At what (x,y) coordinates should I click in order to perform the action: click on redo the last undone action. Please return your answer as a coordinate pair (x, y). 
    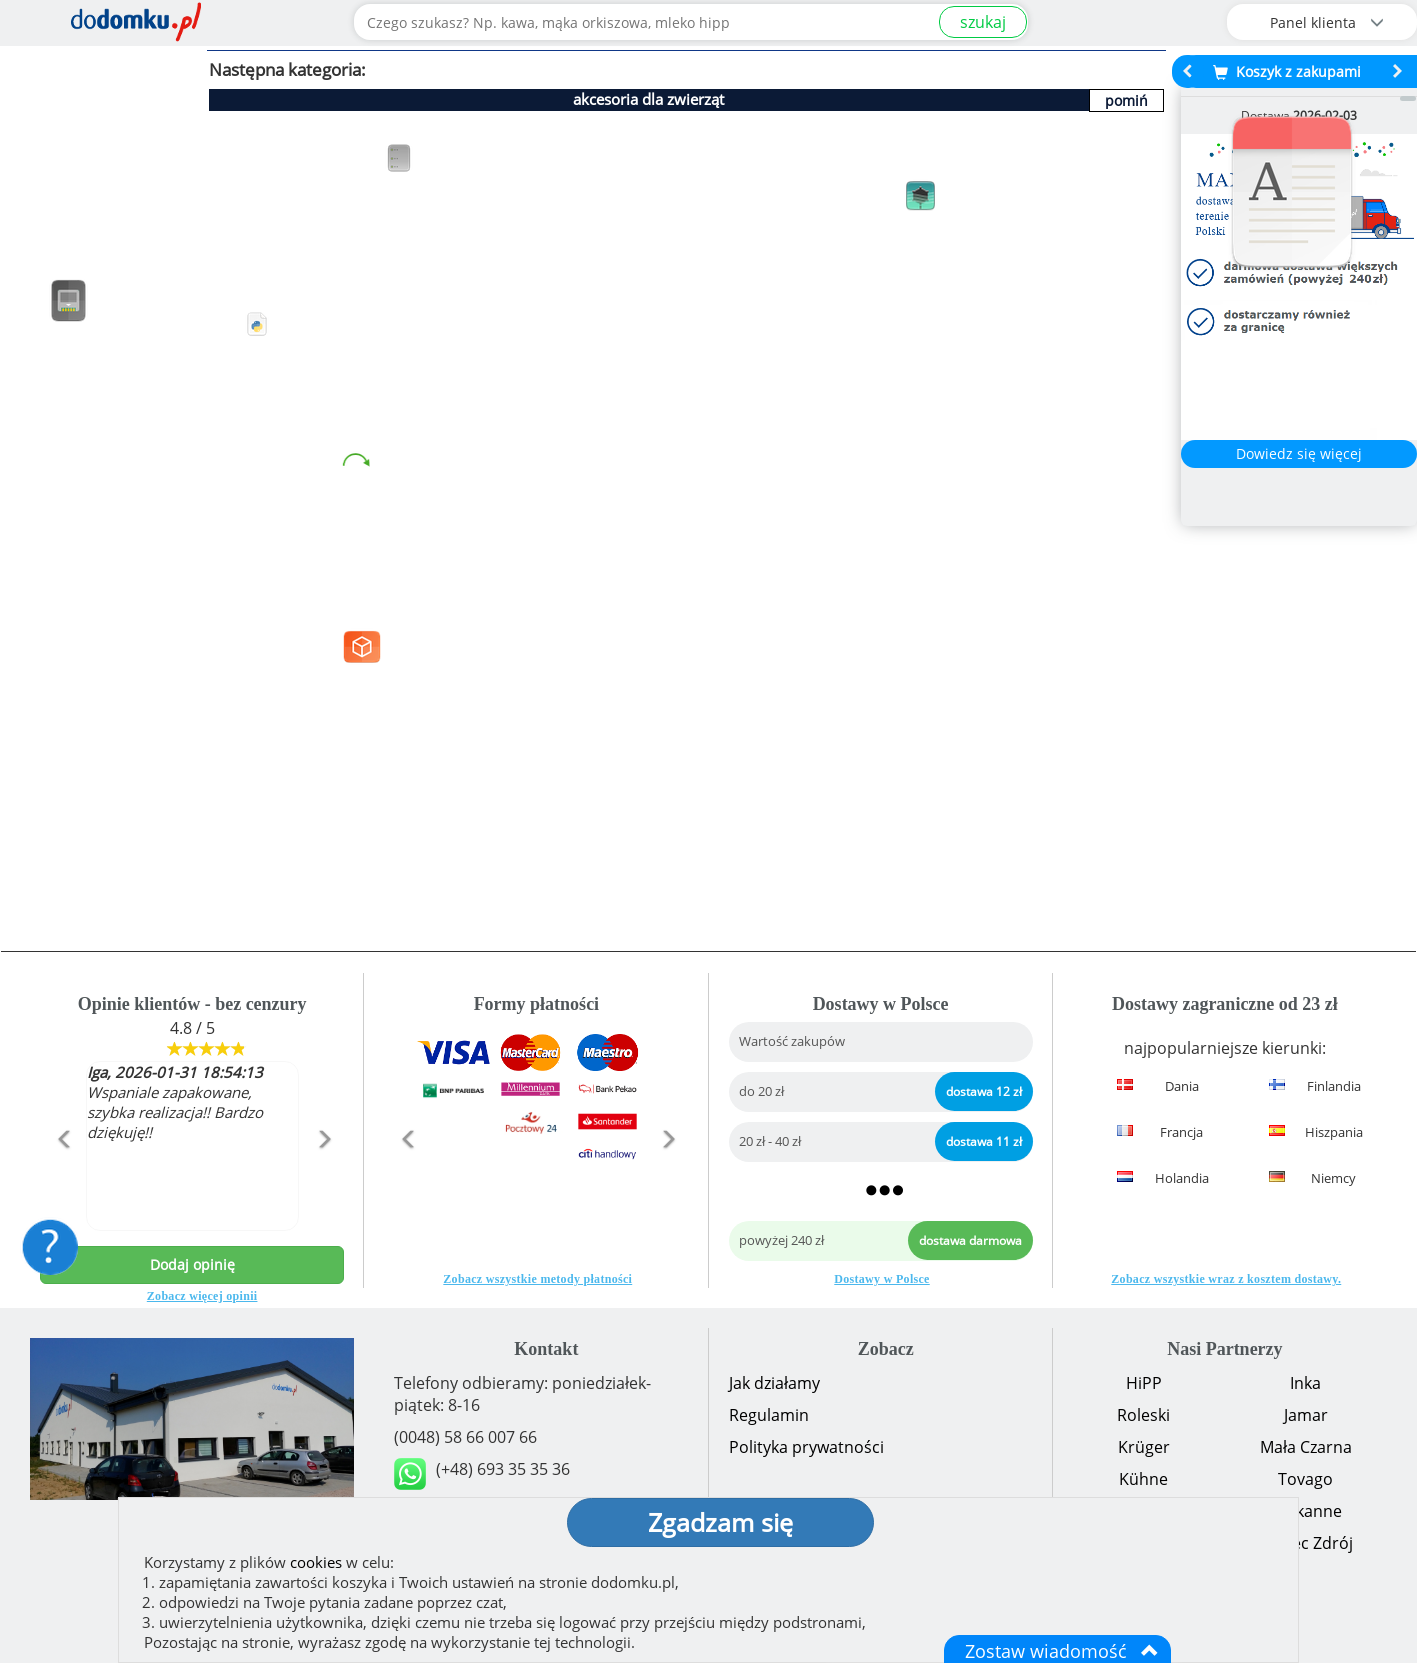
    Looking at the image, I should click on (355, 459).